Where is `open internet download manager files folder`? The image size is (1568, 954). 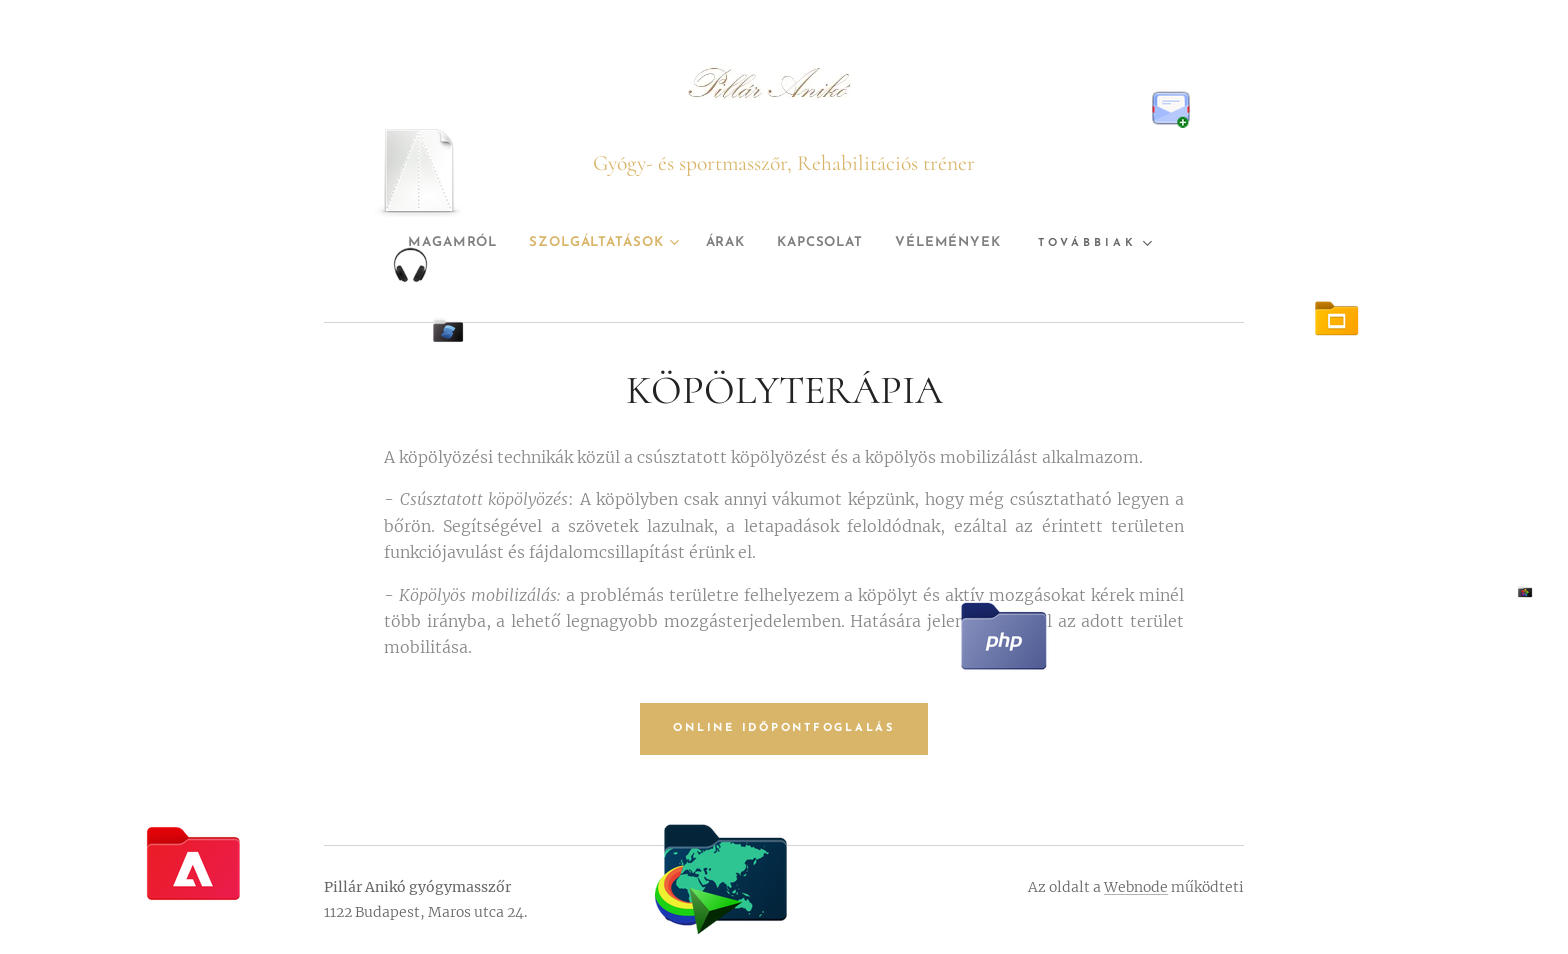 open internet download manager files folder is located at coordinates (725, 876).